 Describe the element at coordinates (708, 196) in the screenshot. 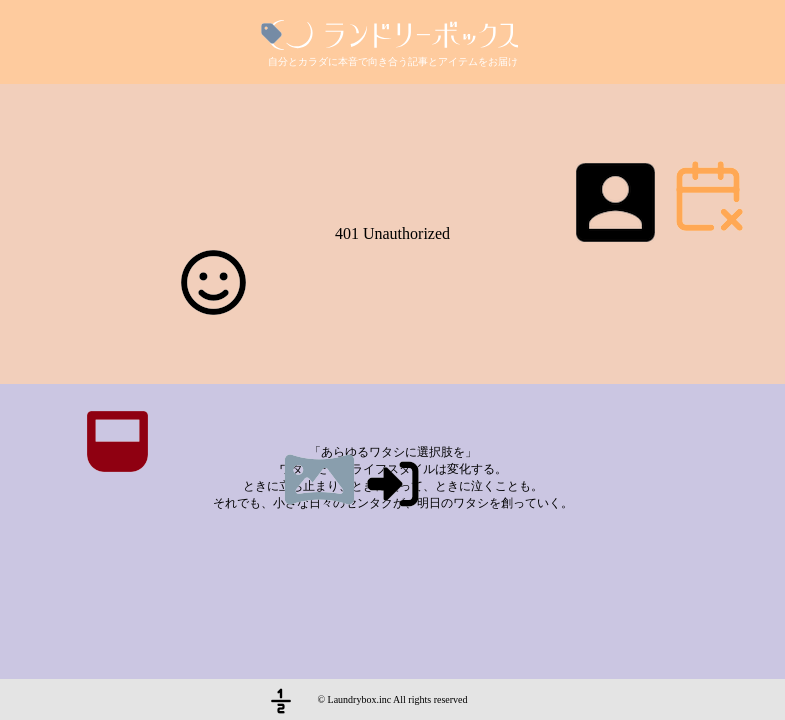

I see `cancel or delete a scheduled event` at that location.